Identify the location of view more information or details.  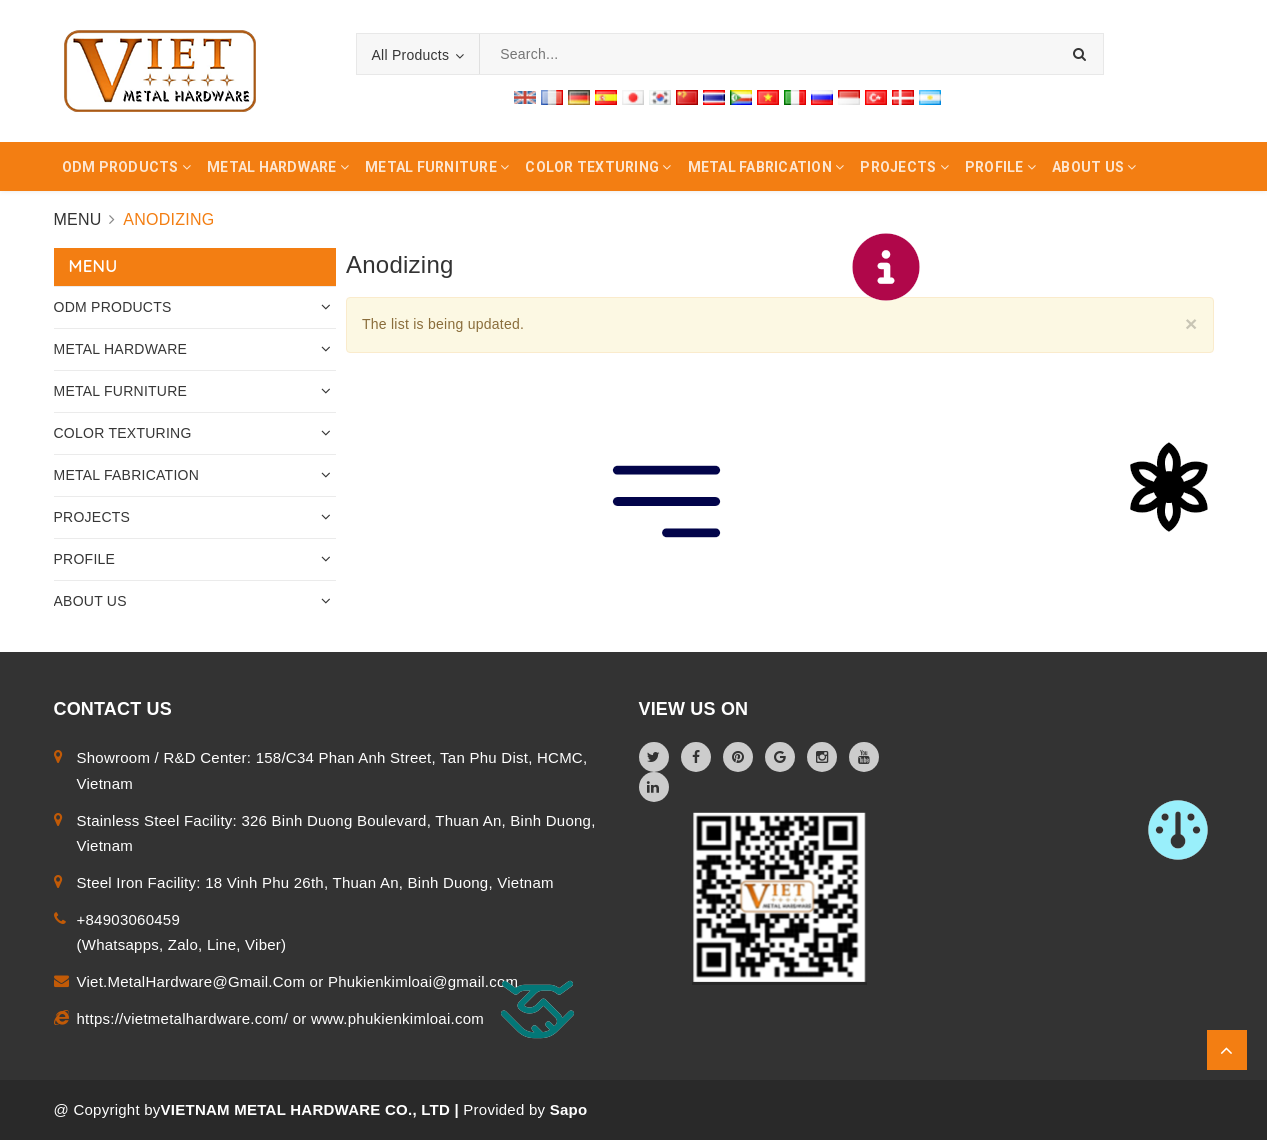
(886, 267).